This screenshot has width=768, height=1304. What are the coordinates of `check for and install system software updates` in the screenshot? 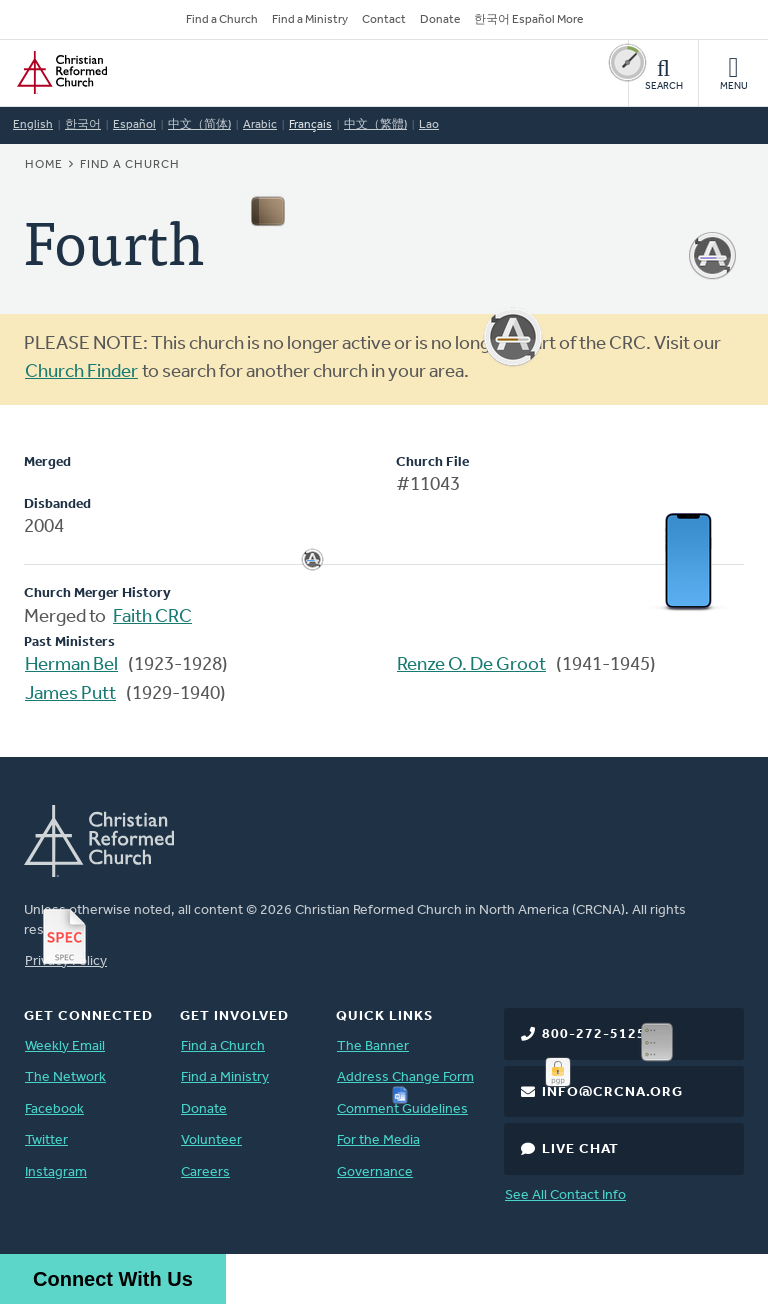 It's located at (513, 337).